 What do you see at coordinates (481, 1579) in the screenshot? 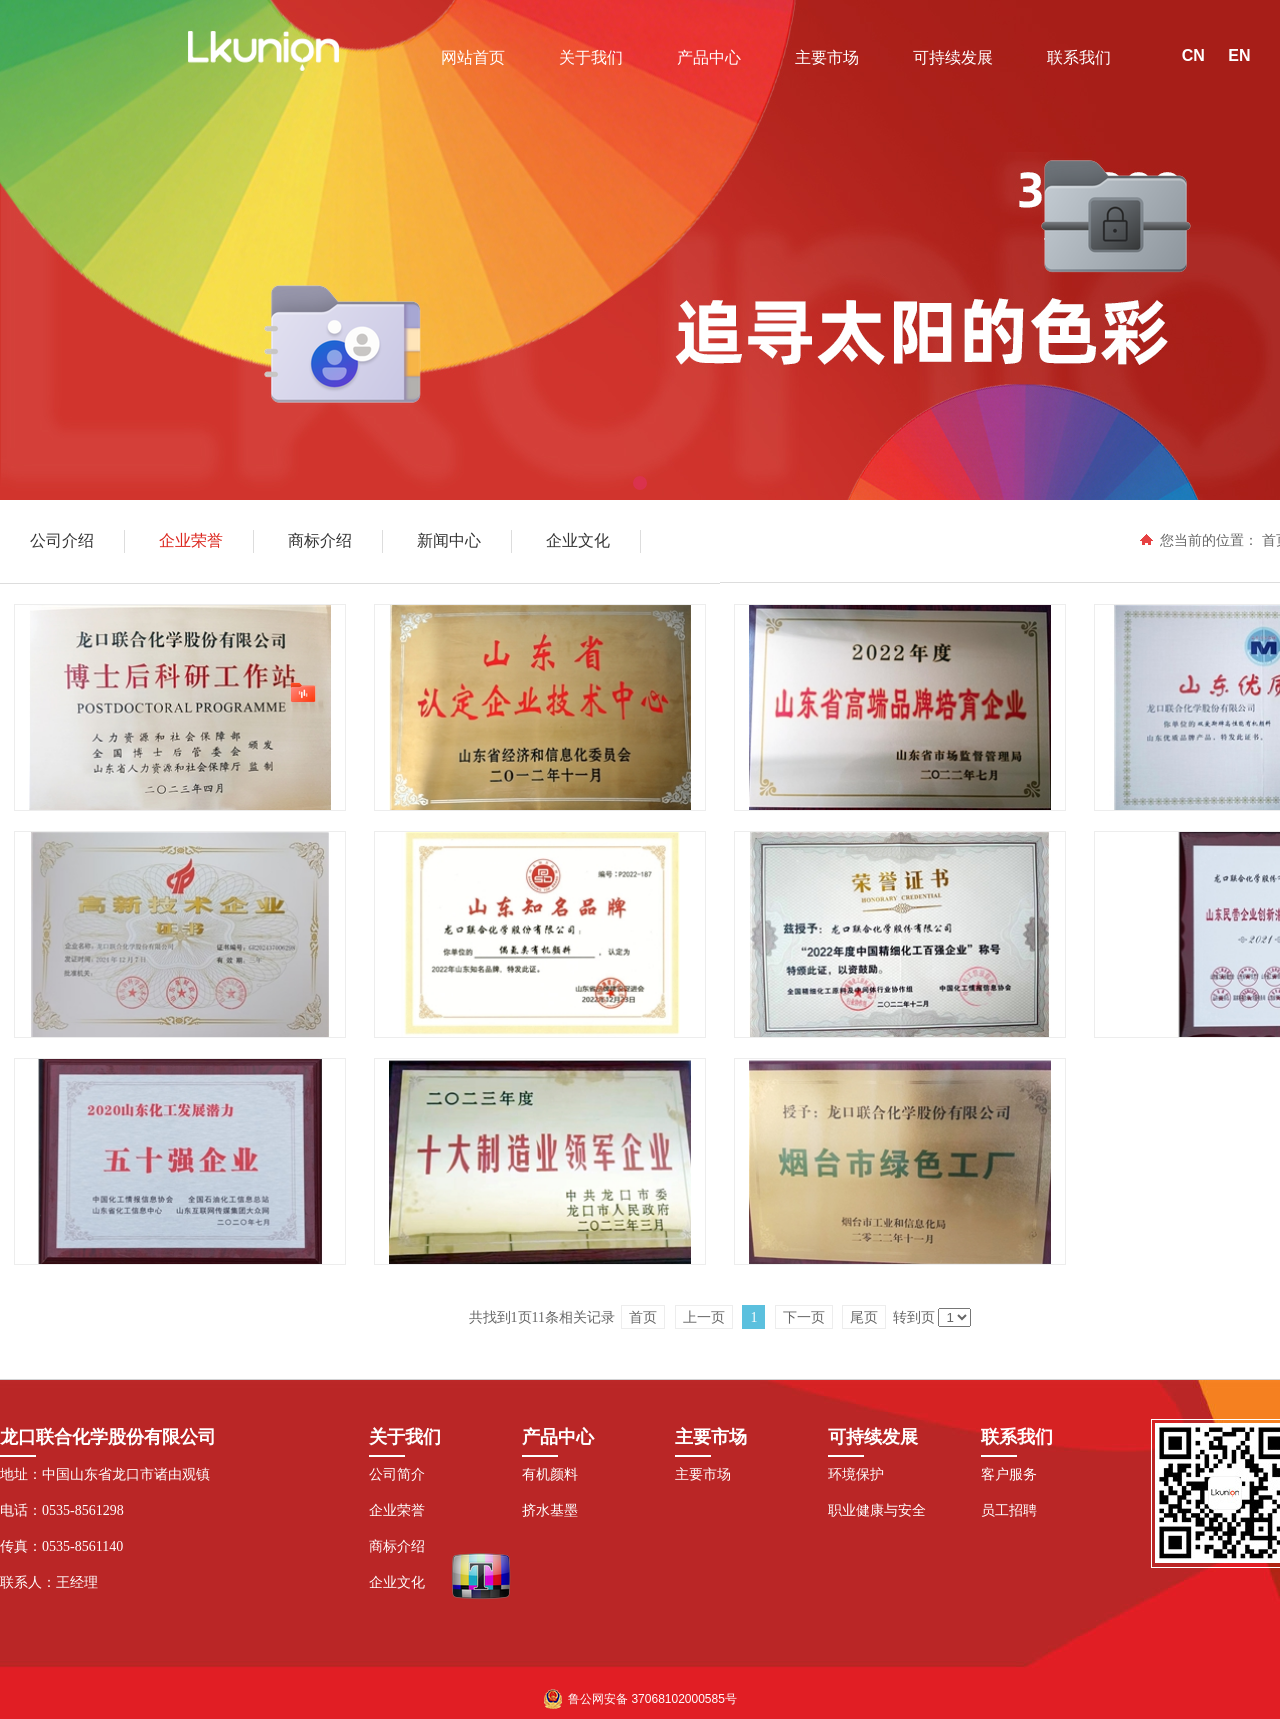
I see `access text and title generator tools` at bounding box center [481, 1579].